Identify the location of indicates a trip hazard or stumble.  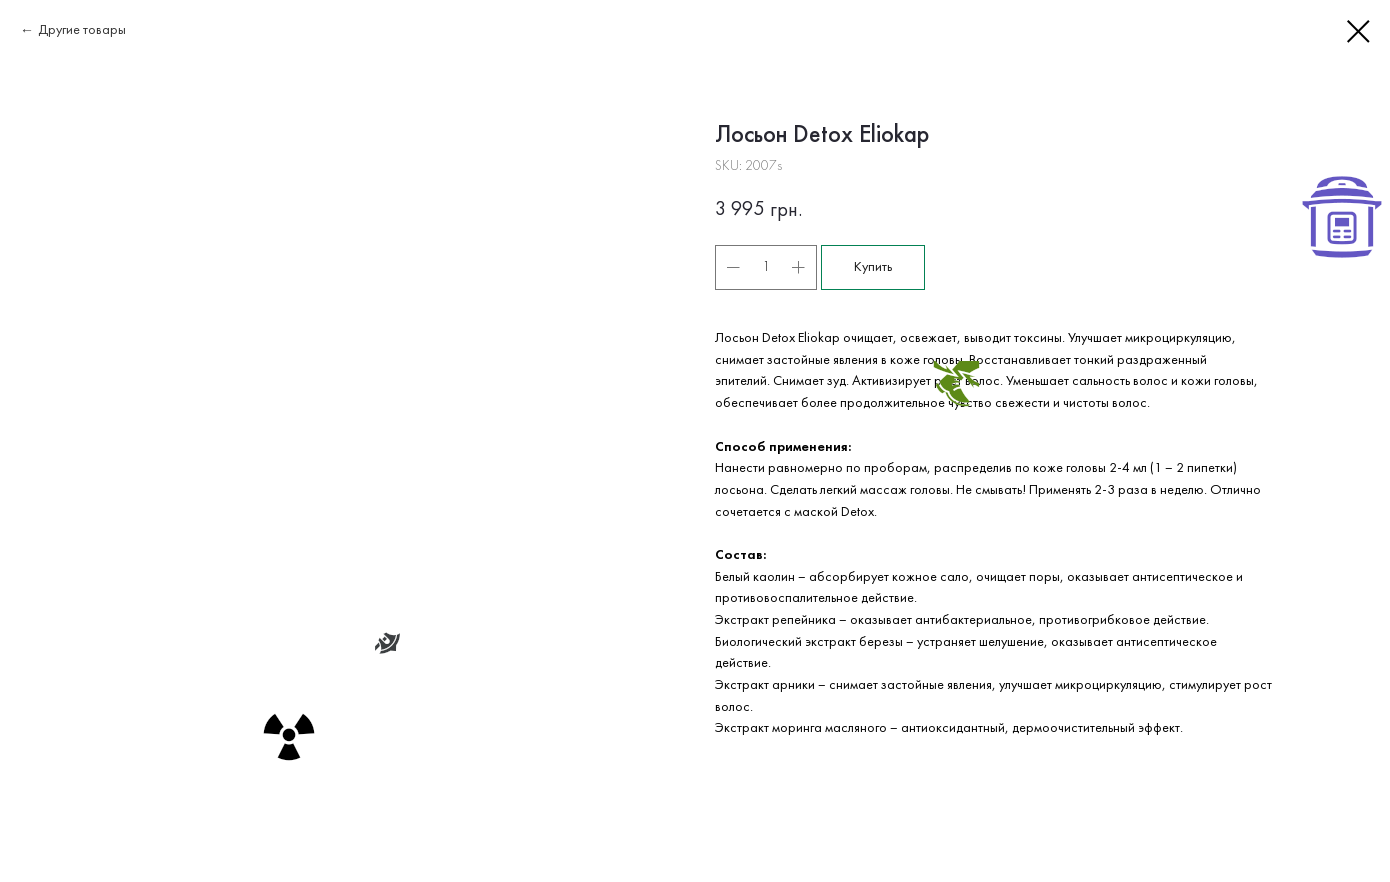
(956, 383).